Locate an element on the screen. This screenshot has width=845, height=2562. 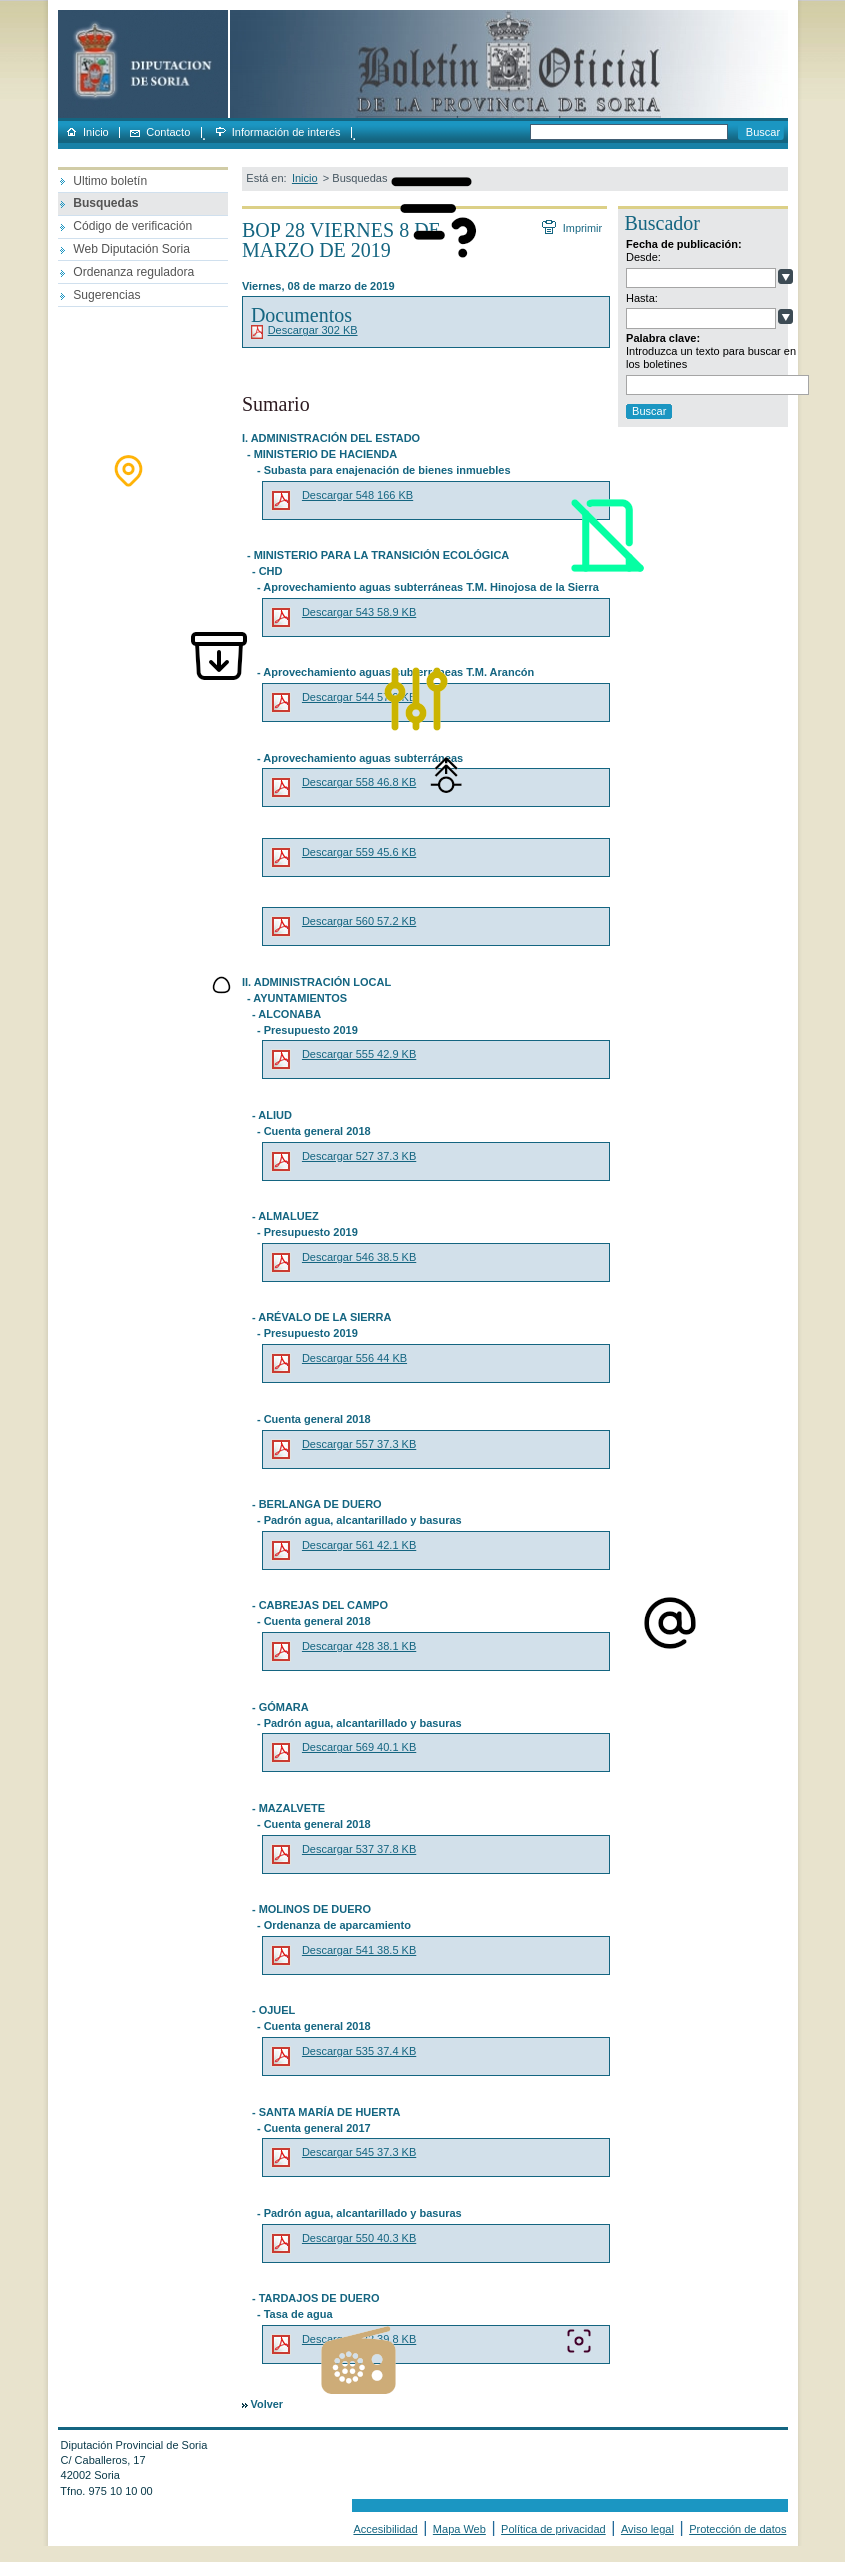
view or set a location on the map is located at coordinates (128, 470).